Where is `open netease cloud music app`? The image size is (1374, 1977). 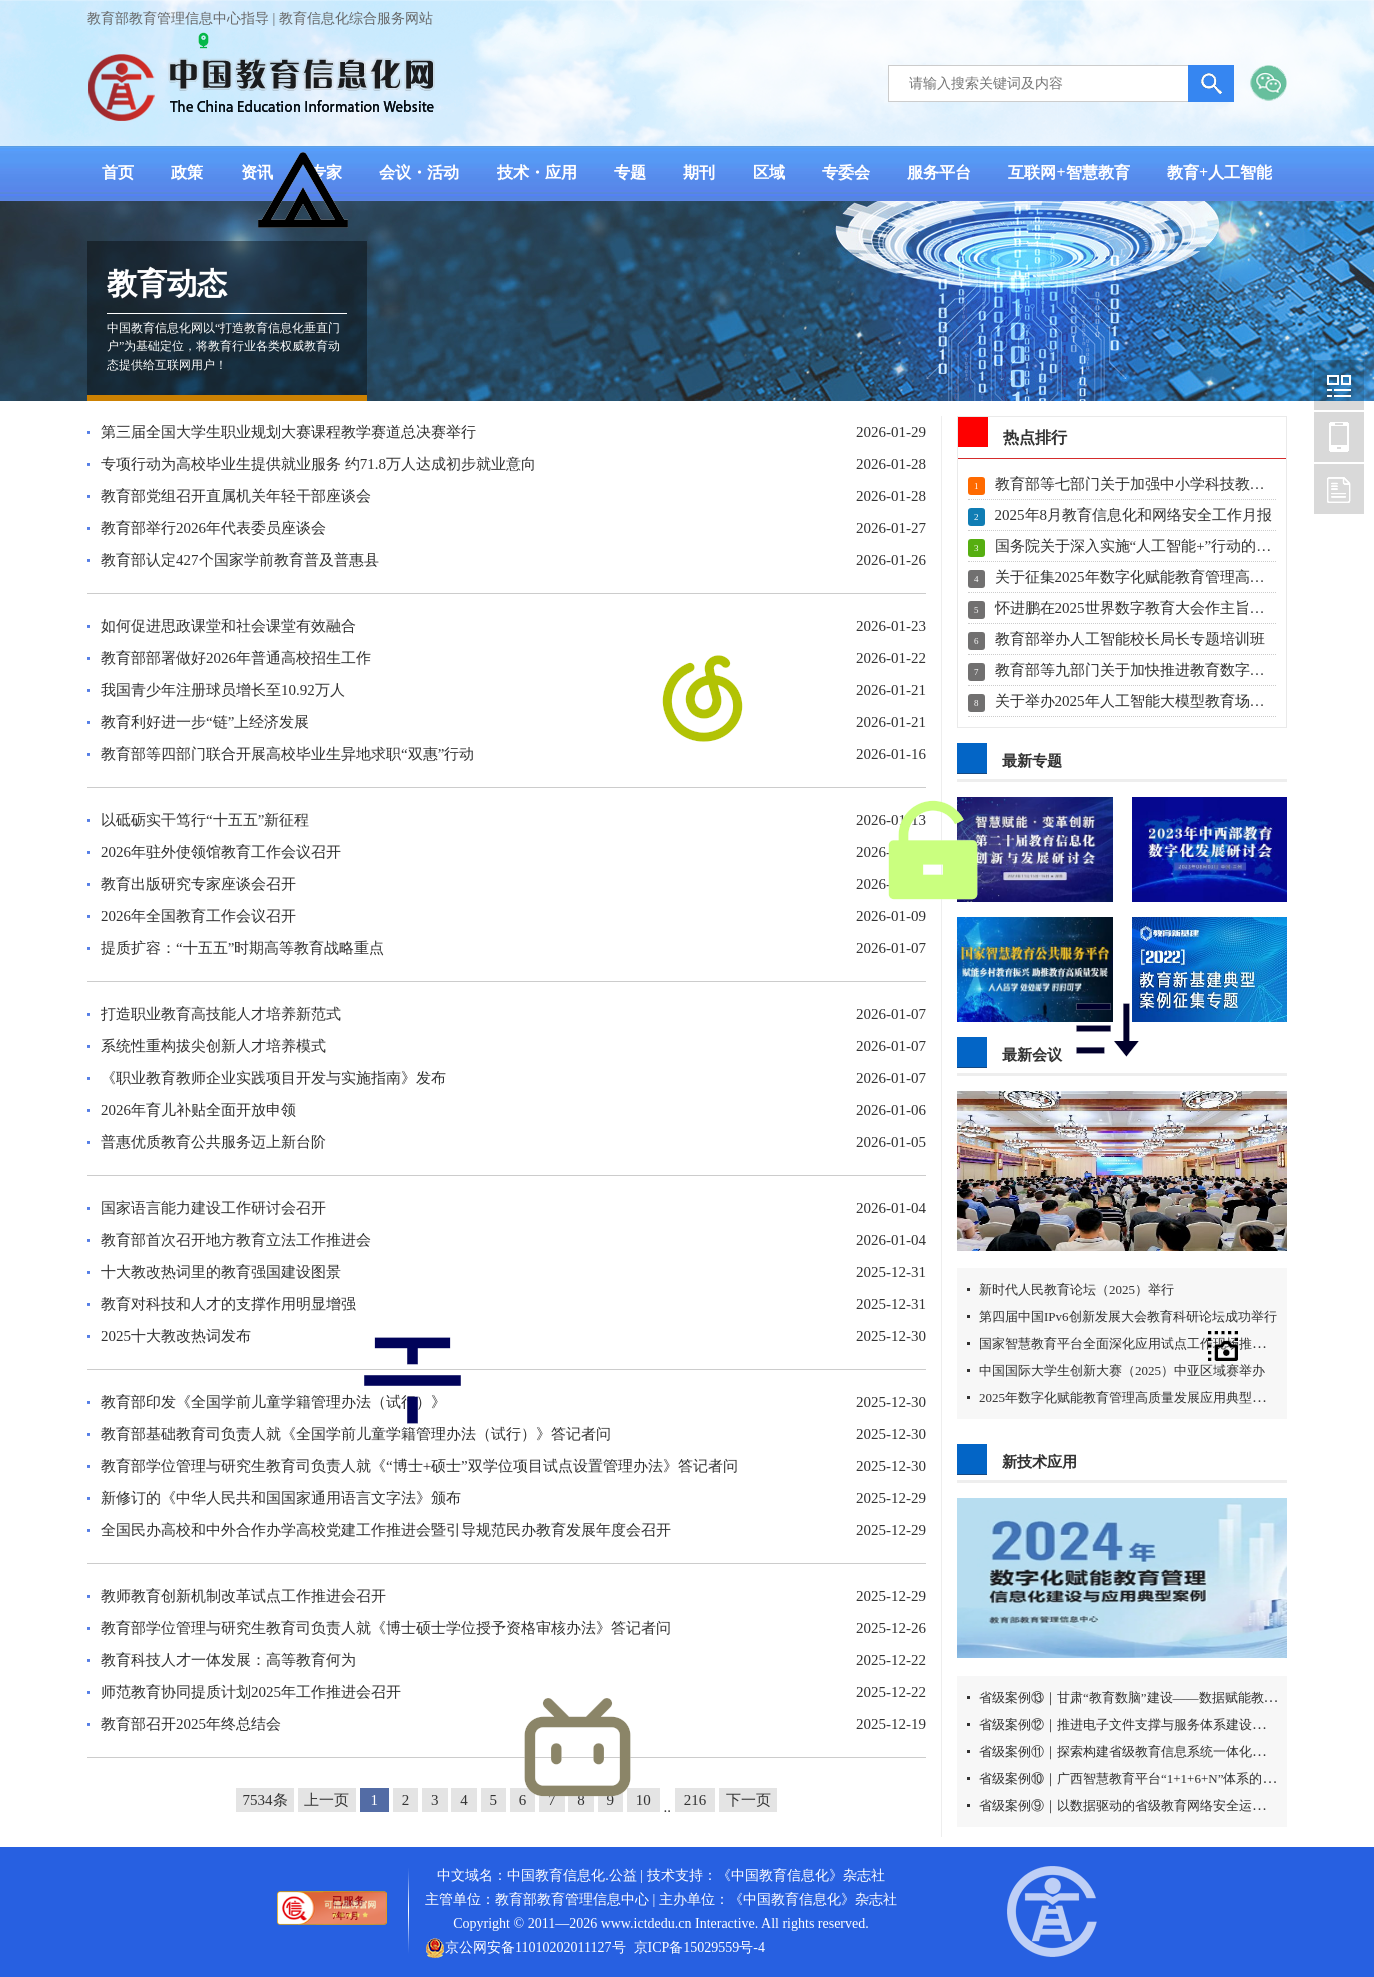 open netease cloud music app is located at coordinates (702, 698).